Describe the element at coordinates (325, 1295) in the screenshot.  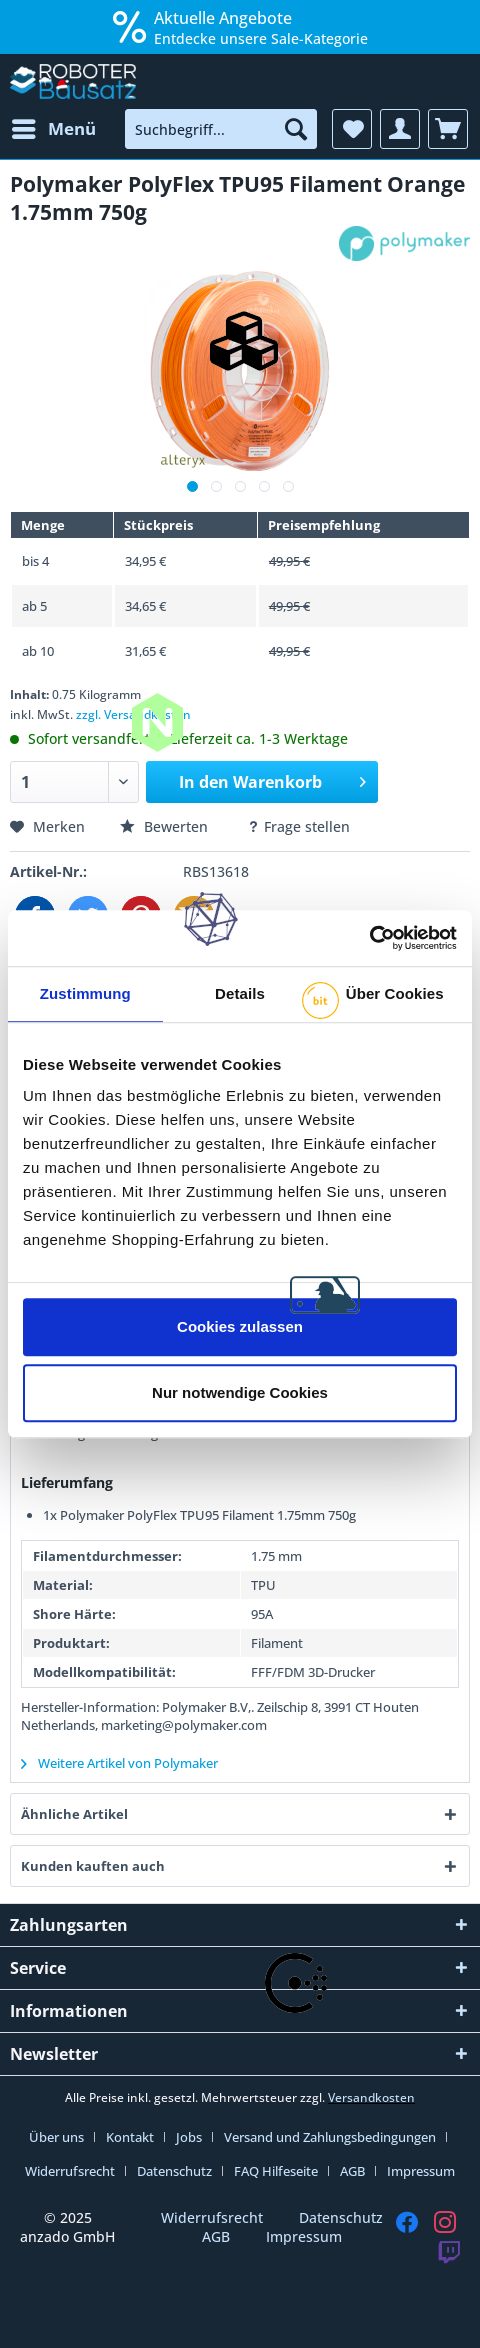
I see `open the MLB app` at that location.